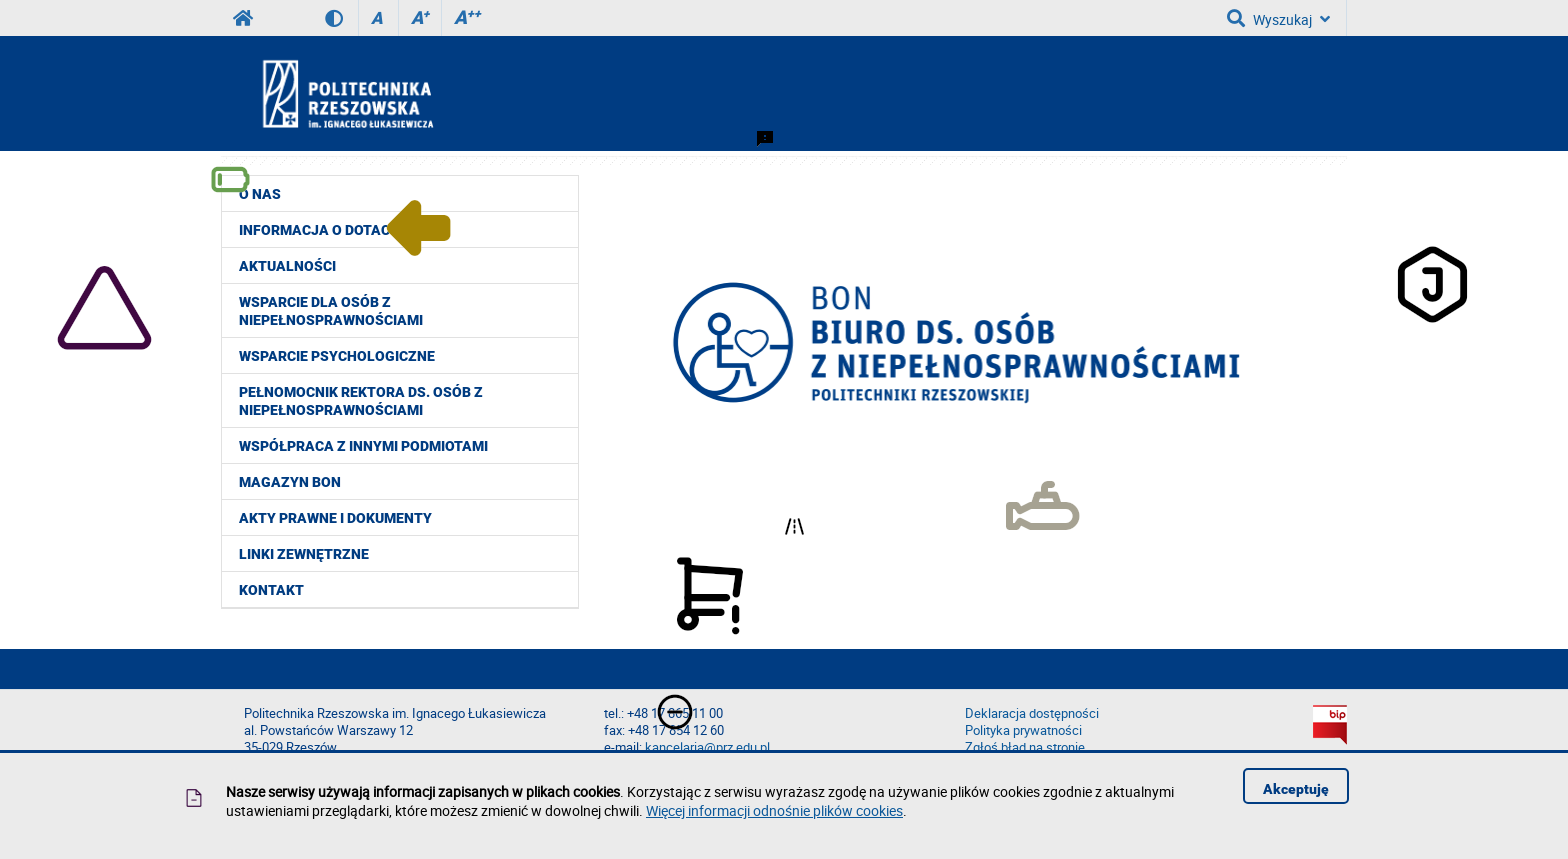 This screenshot has height=859, width=1568. I want to click on indicates a warning or caution state, so click(104, 309).